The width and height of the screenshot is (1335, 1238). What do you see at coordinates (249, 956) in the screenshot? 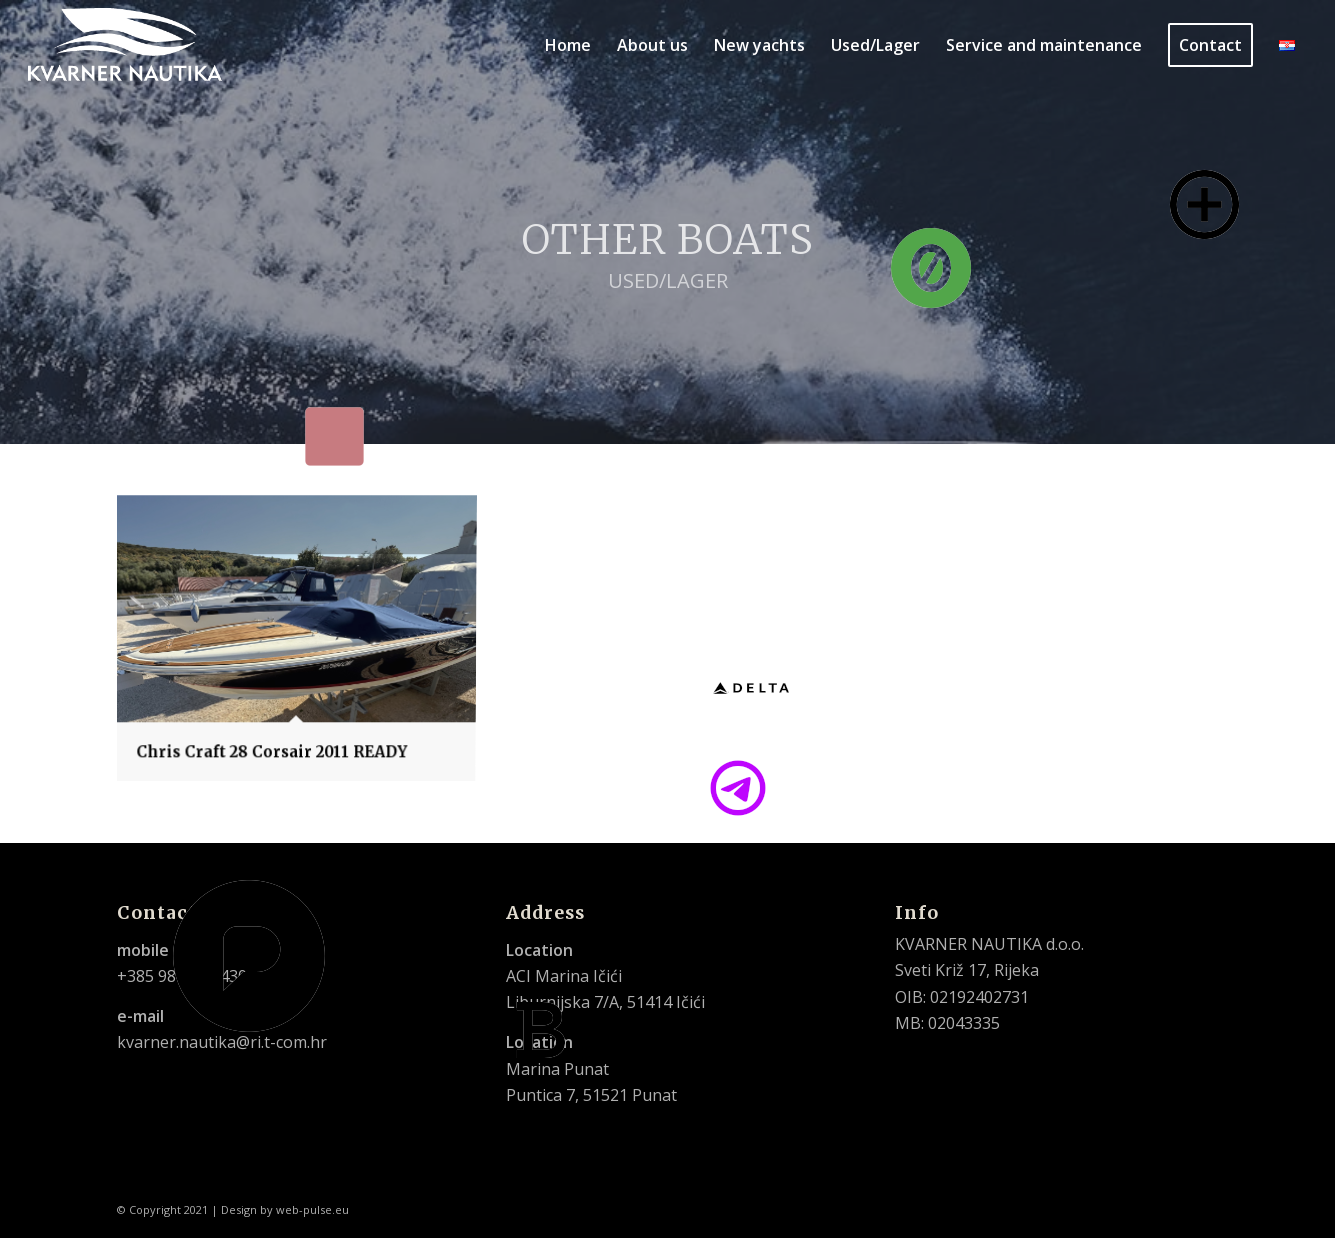
I see `open the pixelfed app` at bounding box center [249, 956].